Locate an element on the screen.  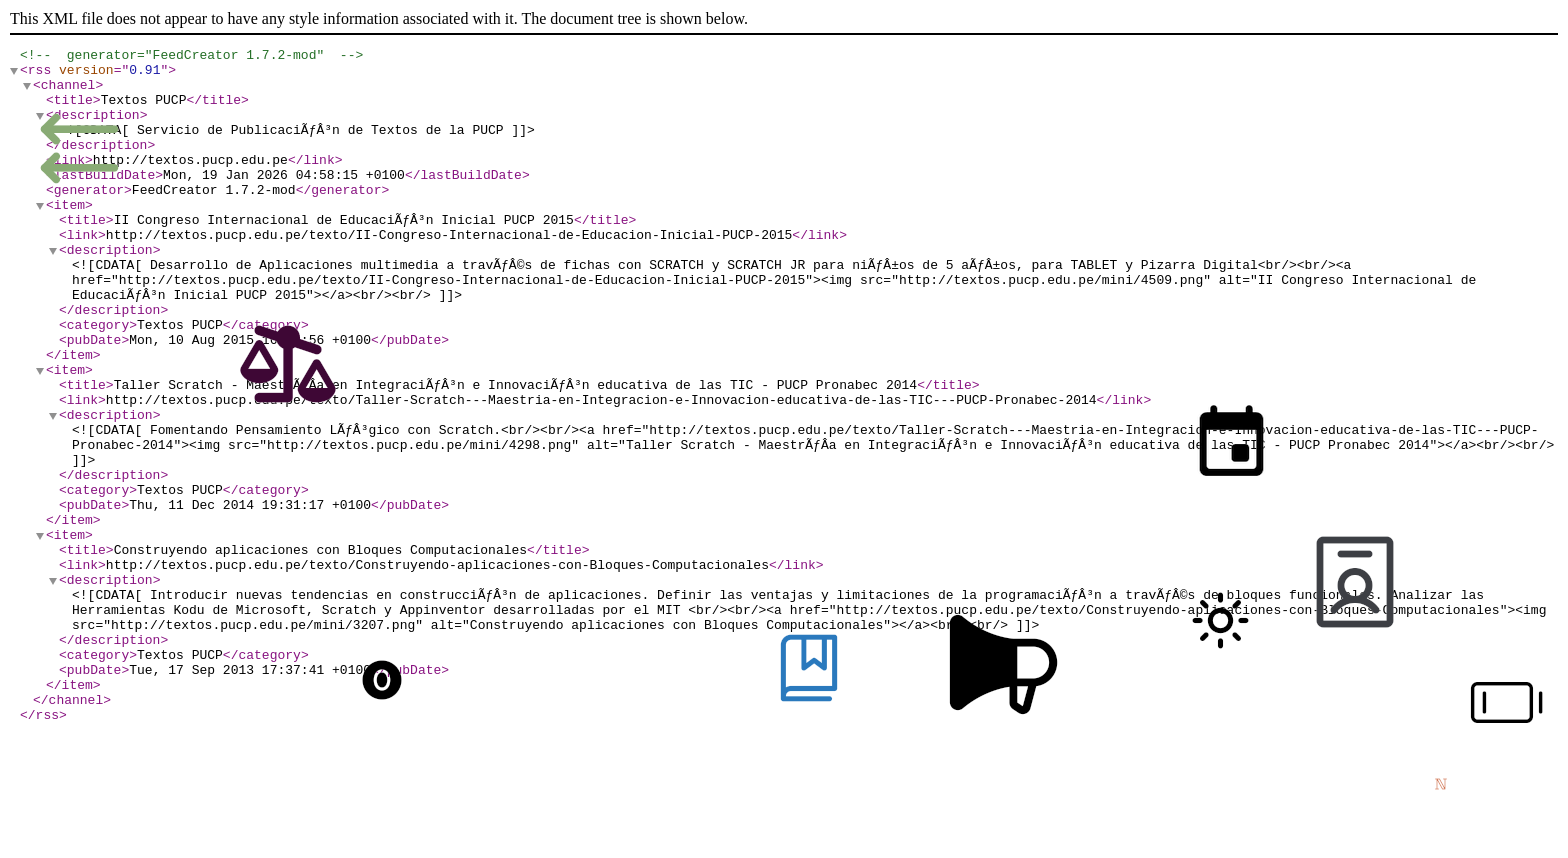
indicates low battery level is located at coordinates (1505, 702).